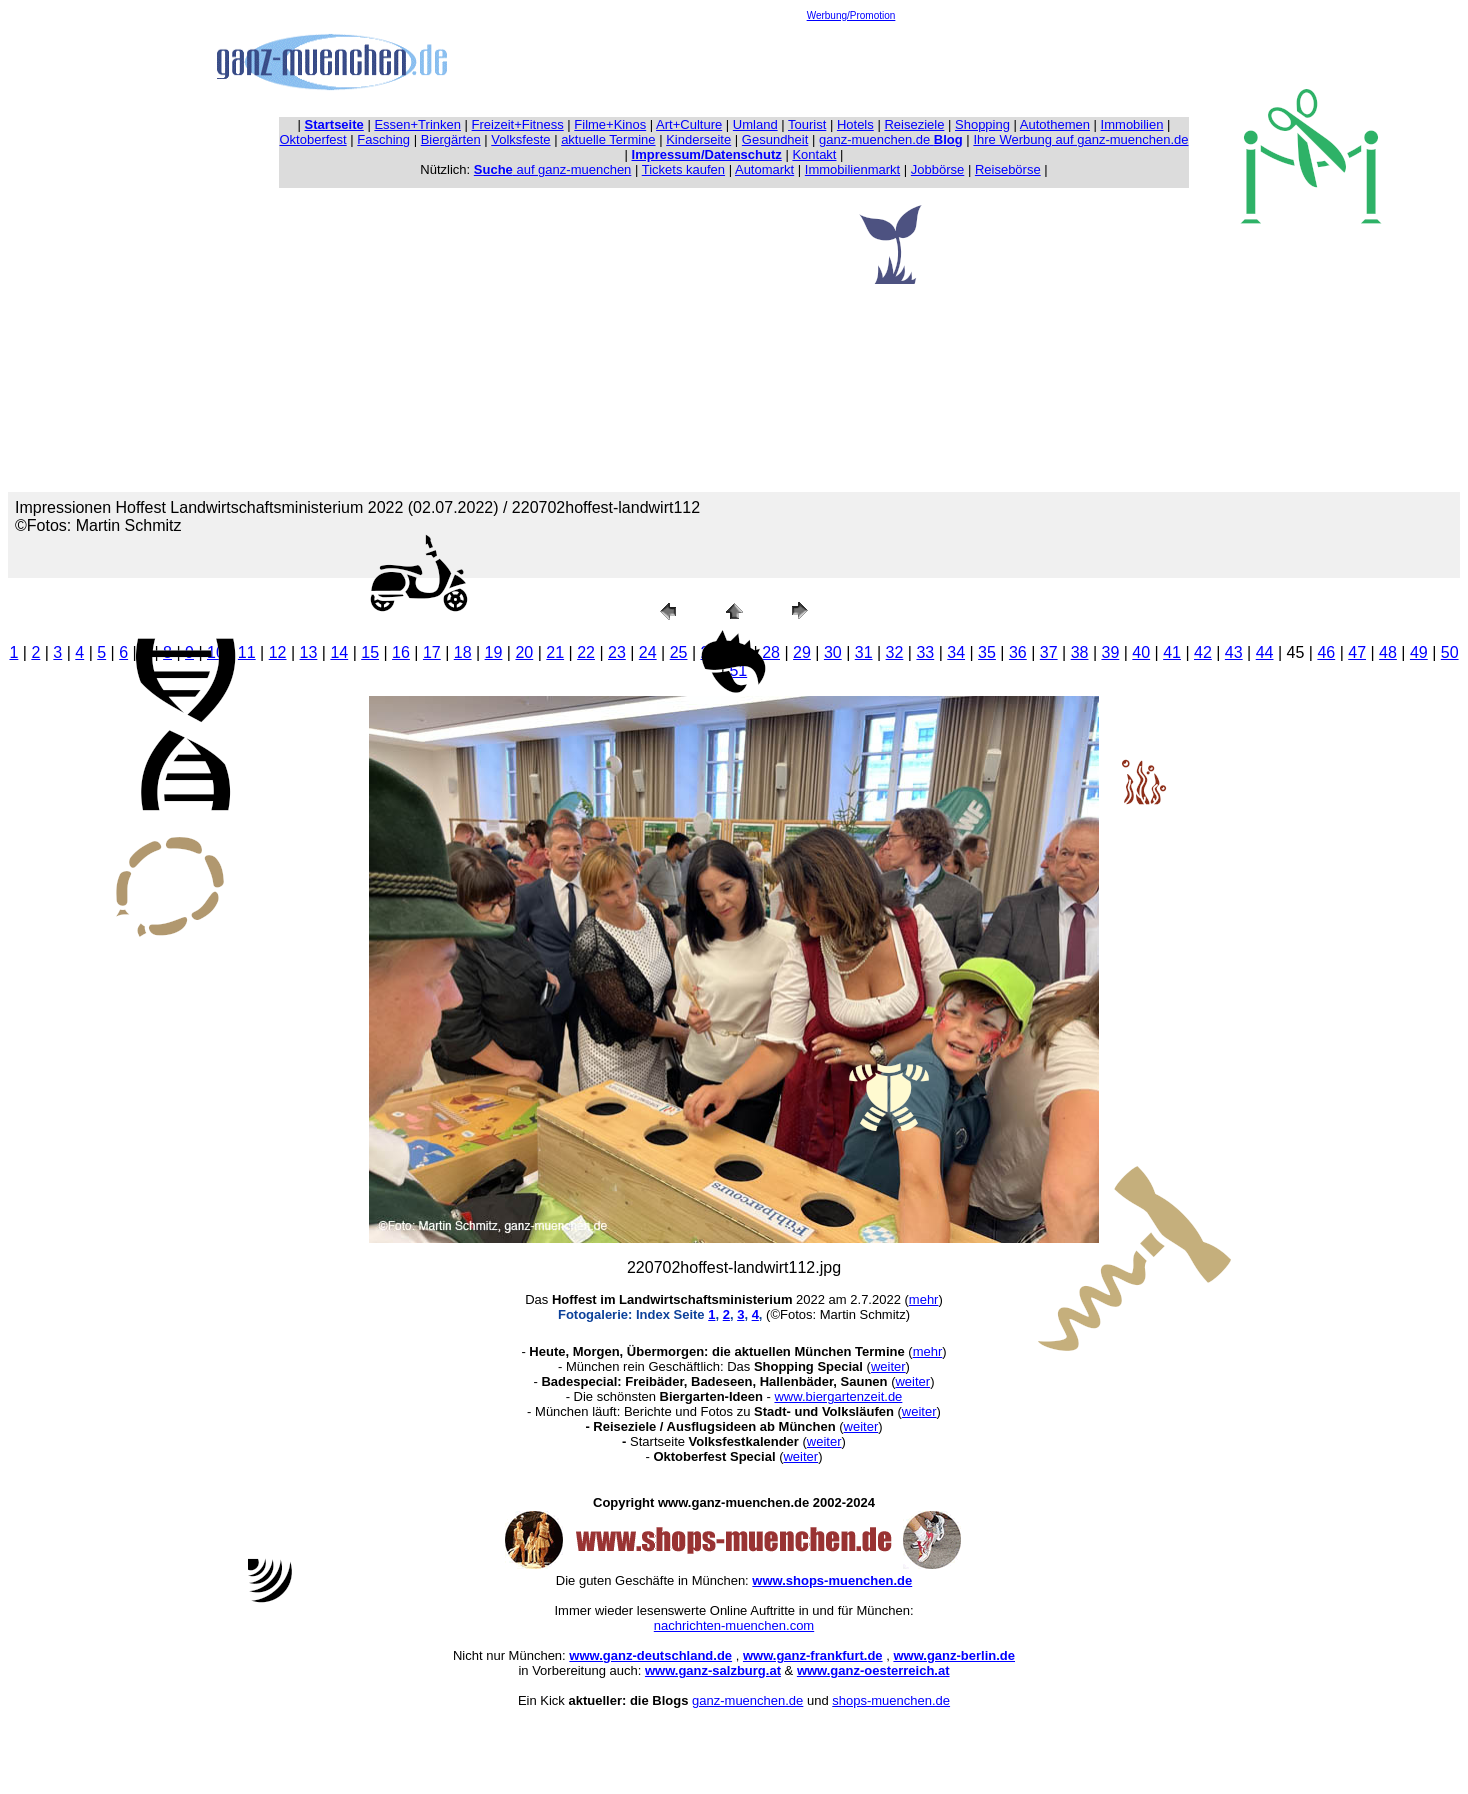  Describe the element at coordinates (419, 573) in the screenshot. I see `select scooter as transportation mode` at that location.